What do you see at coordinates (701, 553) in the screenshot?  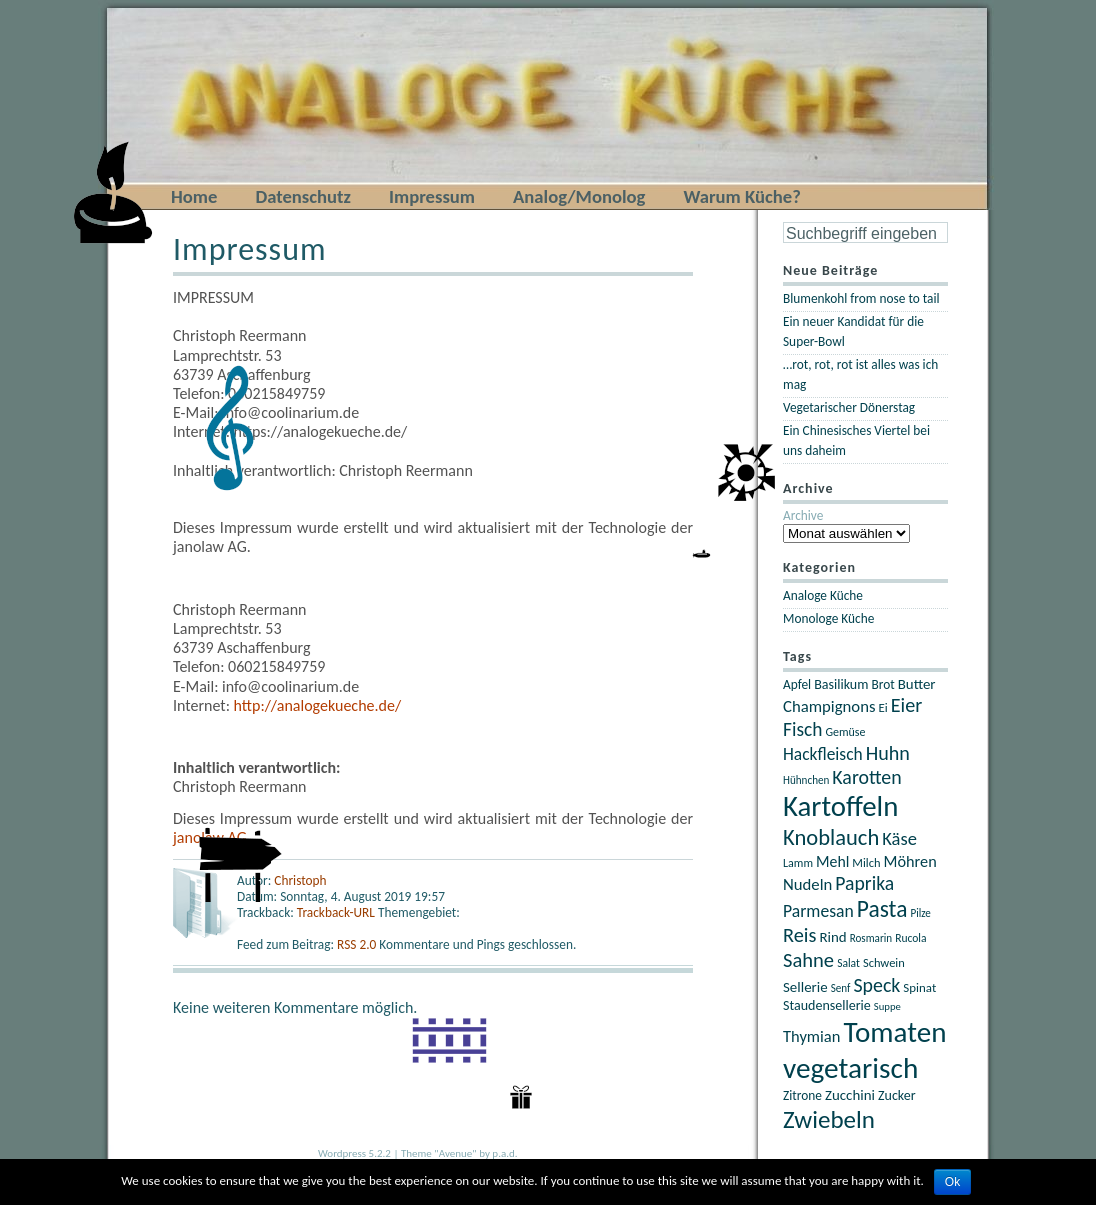 I see `navigate to submarine or underwater vessel section` at bounding box center [701, 553].